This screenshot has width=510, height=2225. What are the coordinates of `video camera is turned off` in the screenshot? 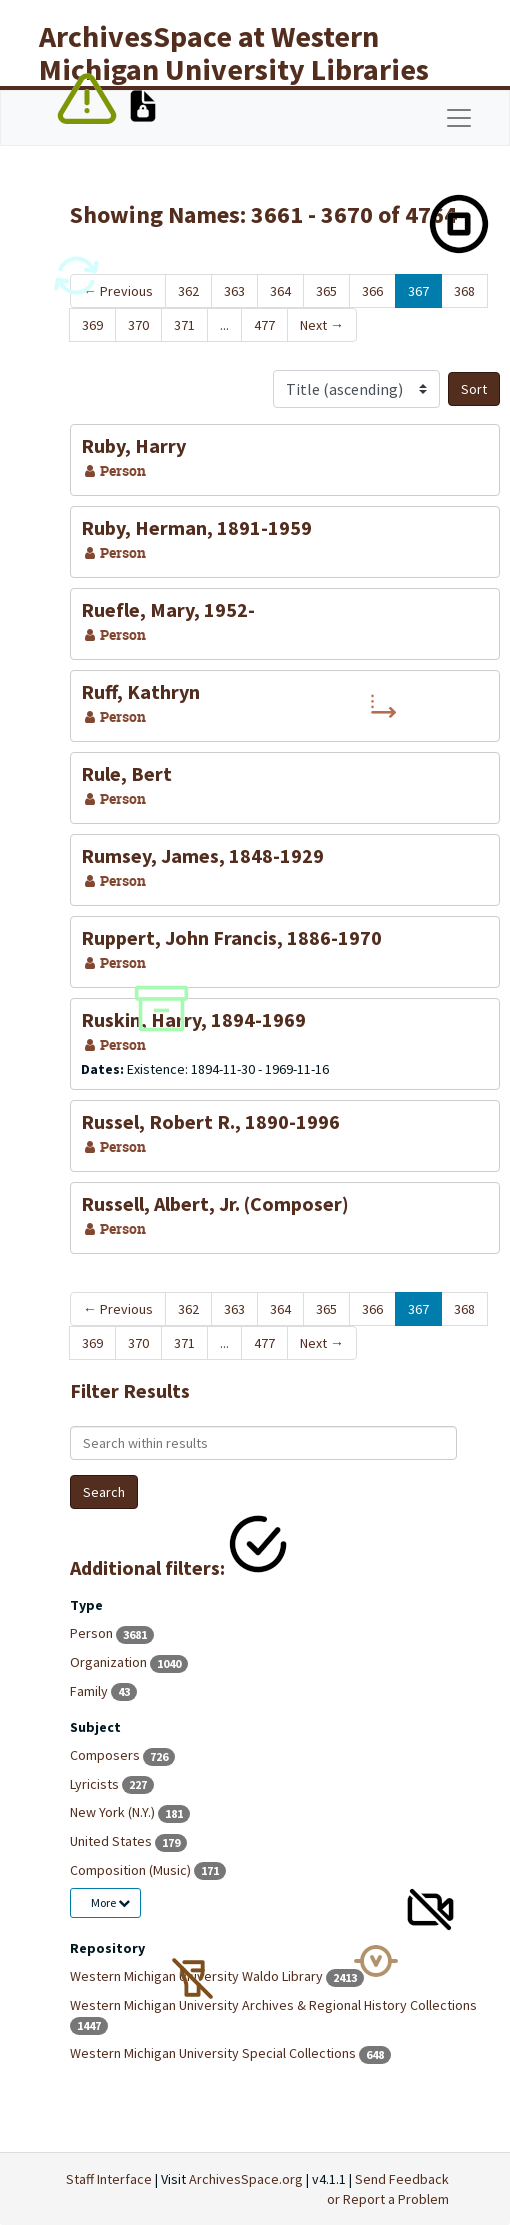 It's located at (430, 1909).